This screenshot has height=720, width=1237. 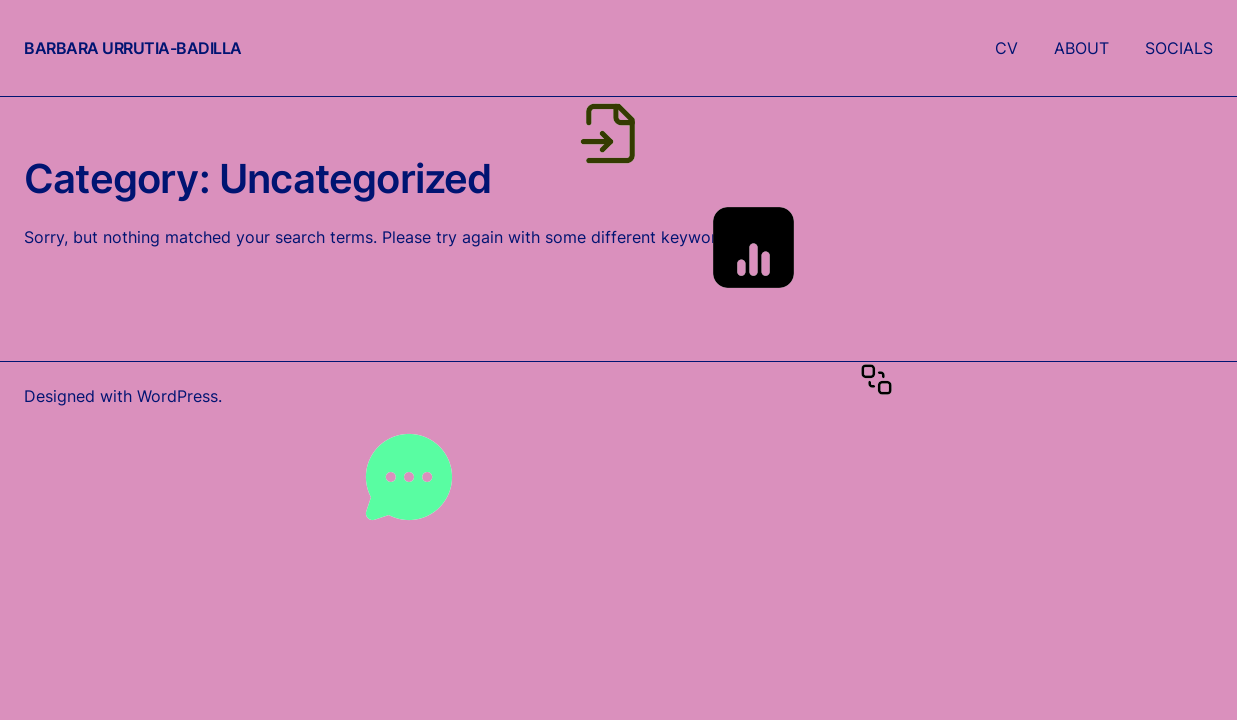 What do you see at coordinates (753, 247) in the screenshot?
I see `align content to bottom center of container` at bounding box center [753, 247].